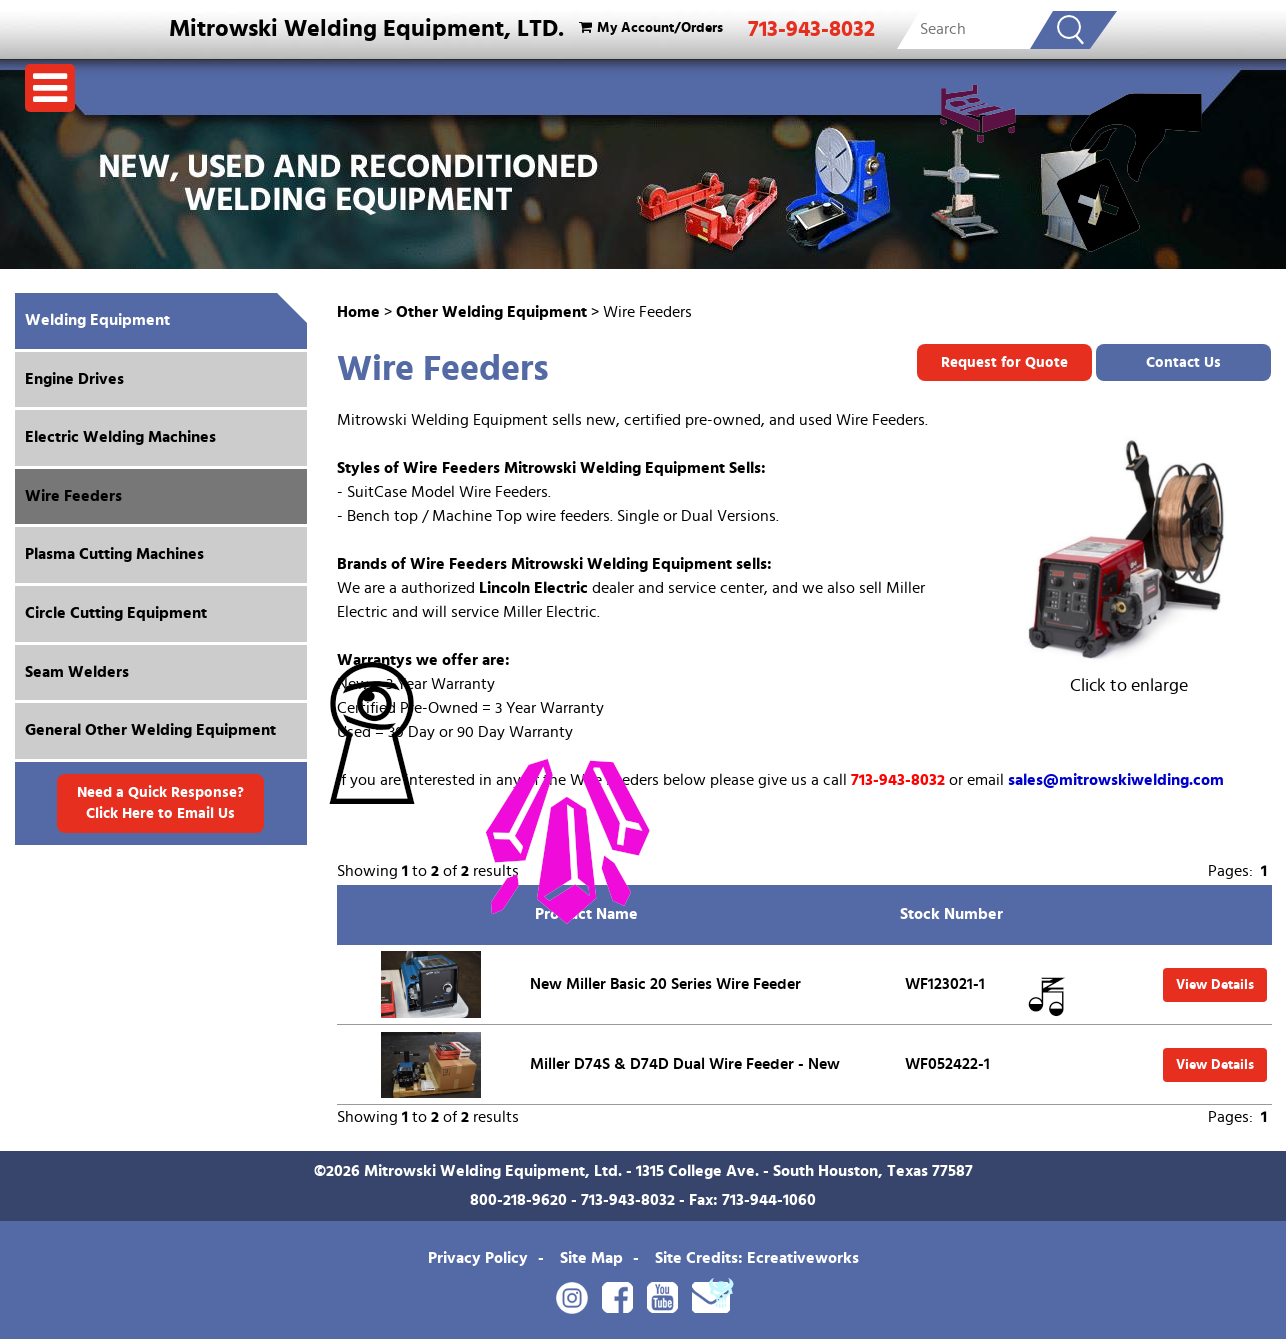 The image size is (1286, 1339). Describe the element at coordinates (978, 114) in the screenshot. I see `book a hotel or accommodation` at that location.